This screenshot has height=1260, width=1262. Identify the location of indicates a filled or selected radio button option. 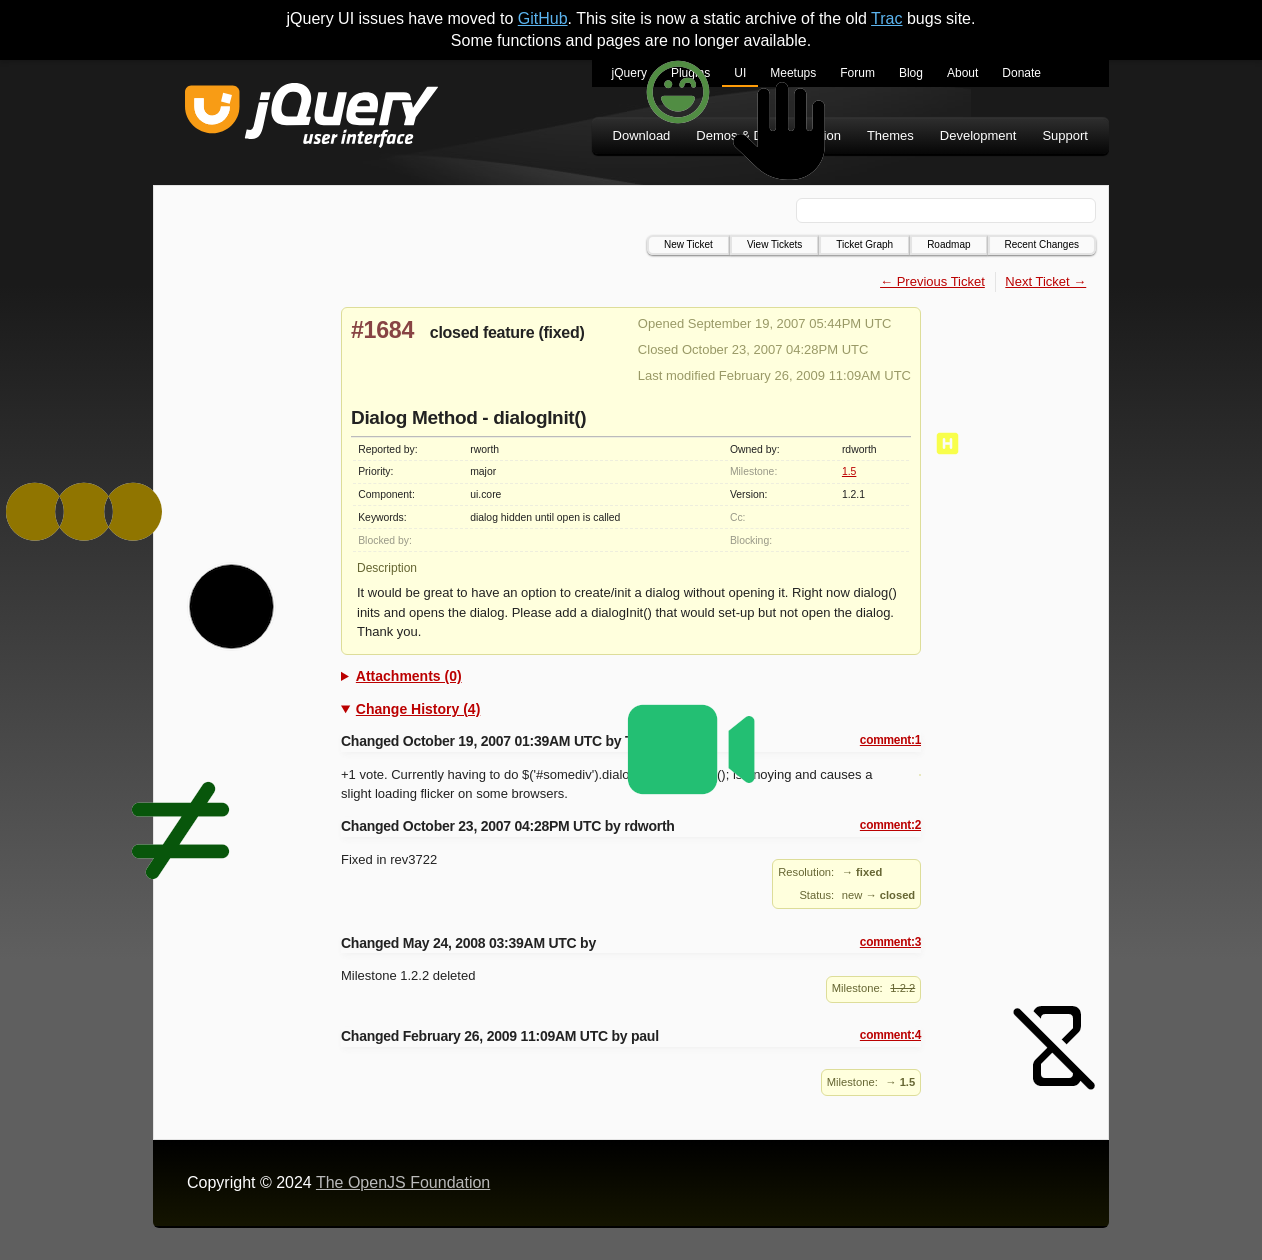
(231, 606).